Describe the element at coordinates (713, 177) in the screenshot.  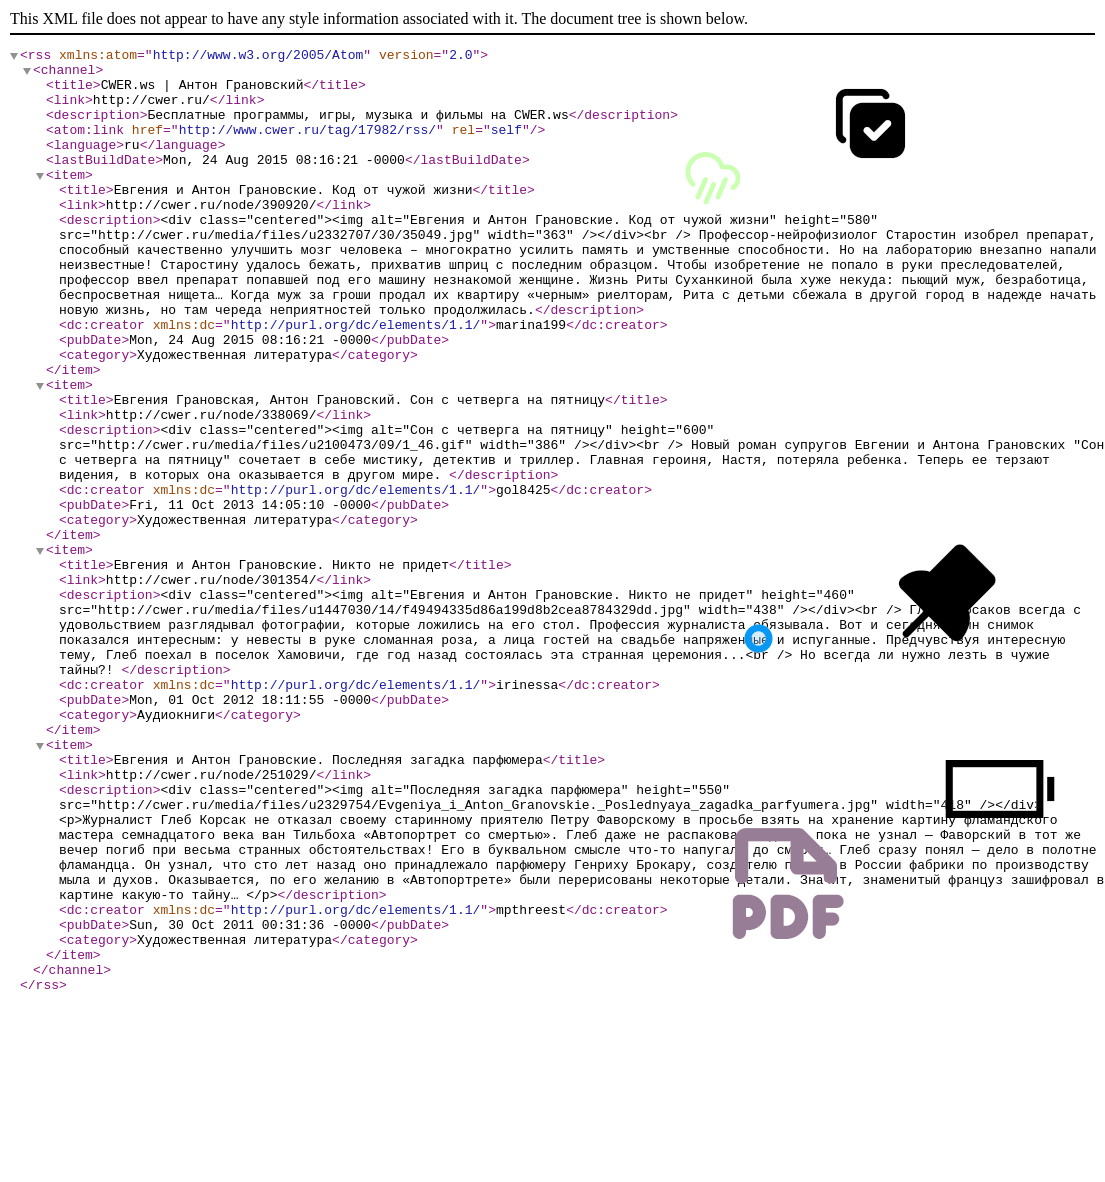
I see `indicates rainy and windy weather conditions` at that location.